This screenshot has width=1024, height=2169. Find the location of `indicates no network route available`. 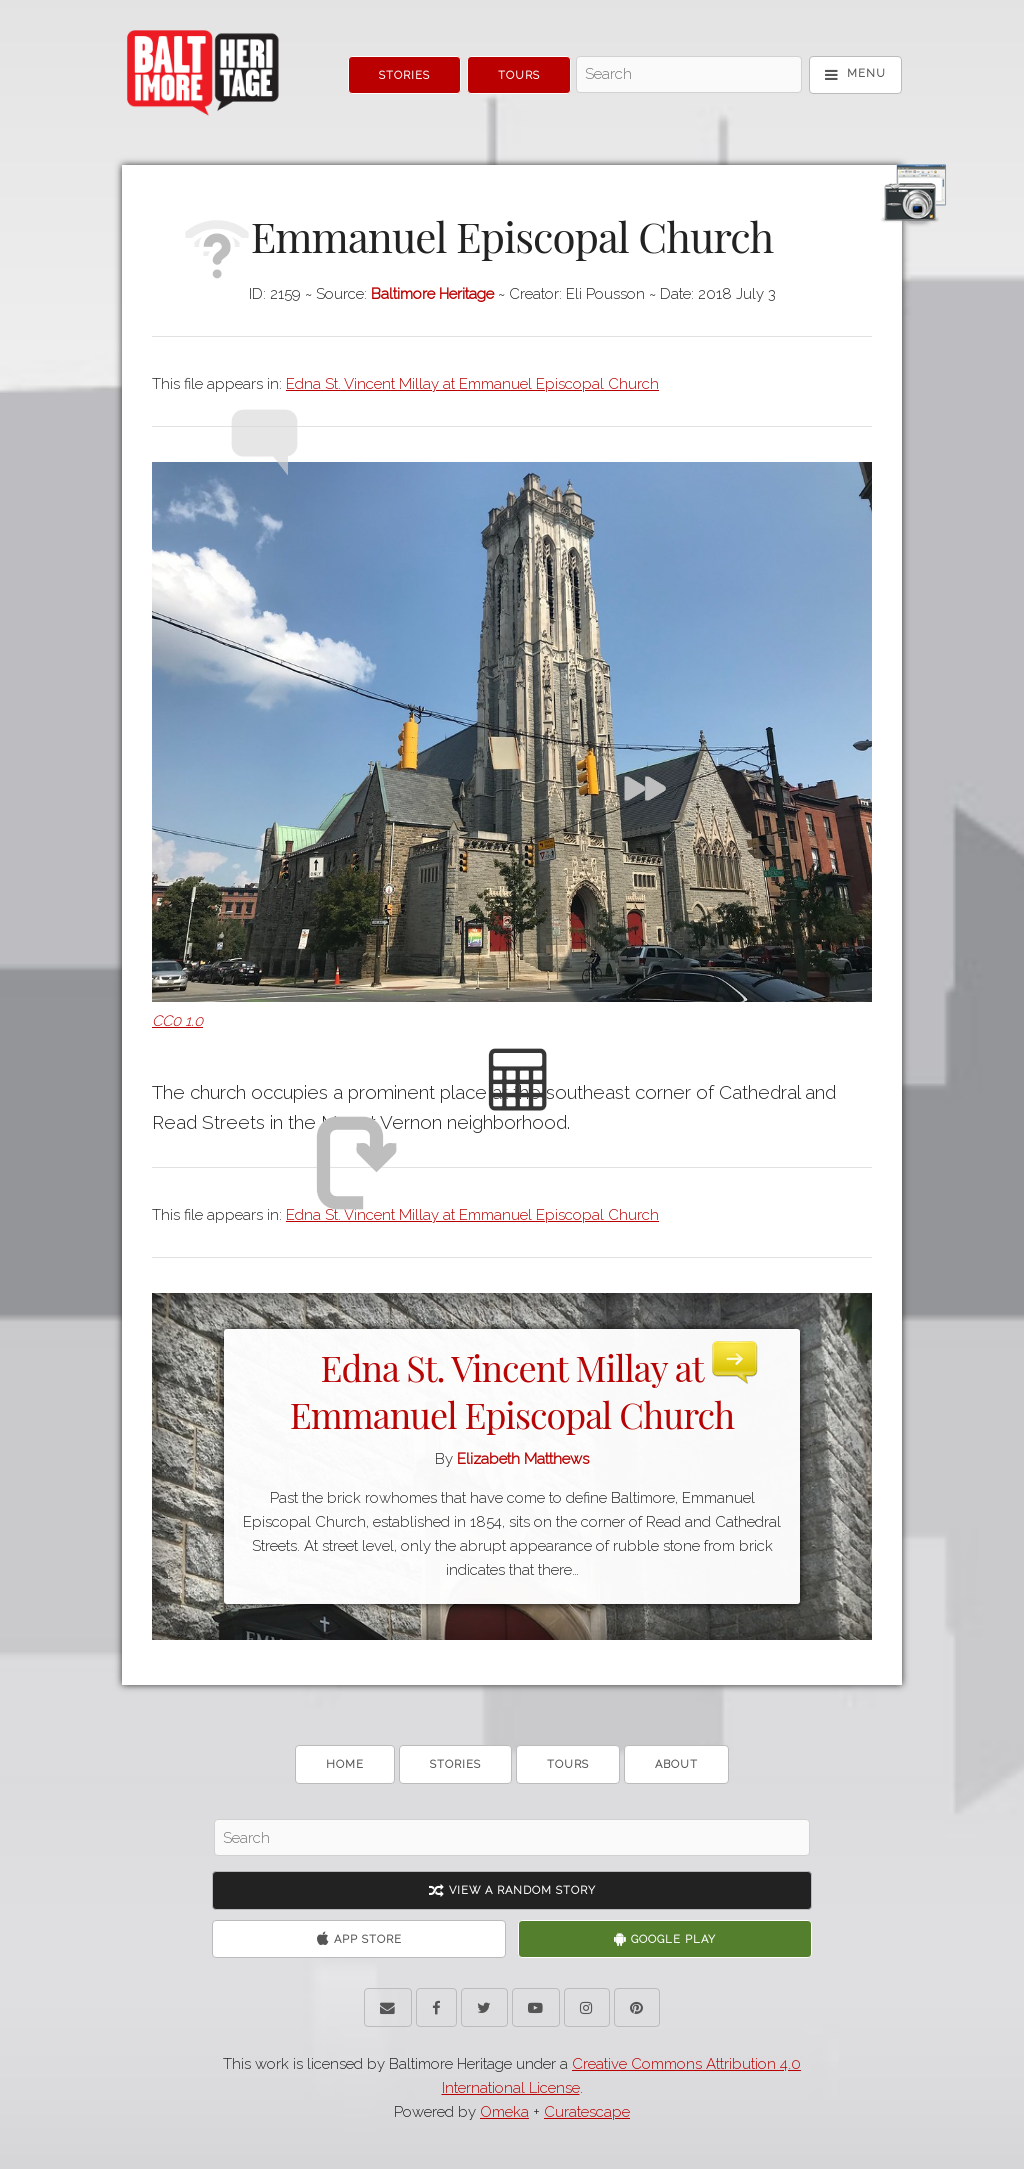

indicates no network route available is located at coordinates (217, 247).